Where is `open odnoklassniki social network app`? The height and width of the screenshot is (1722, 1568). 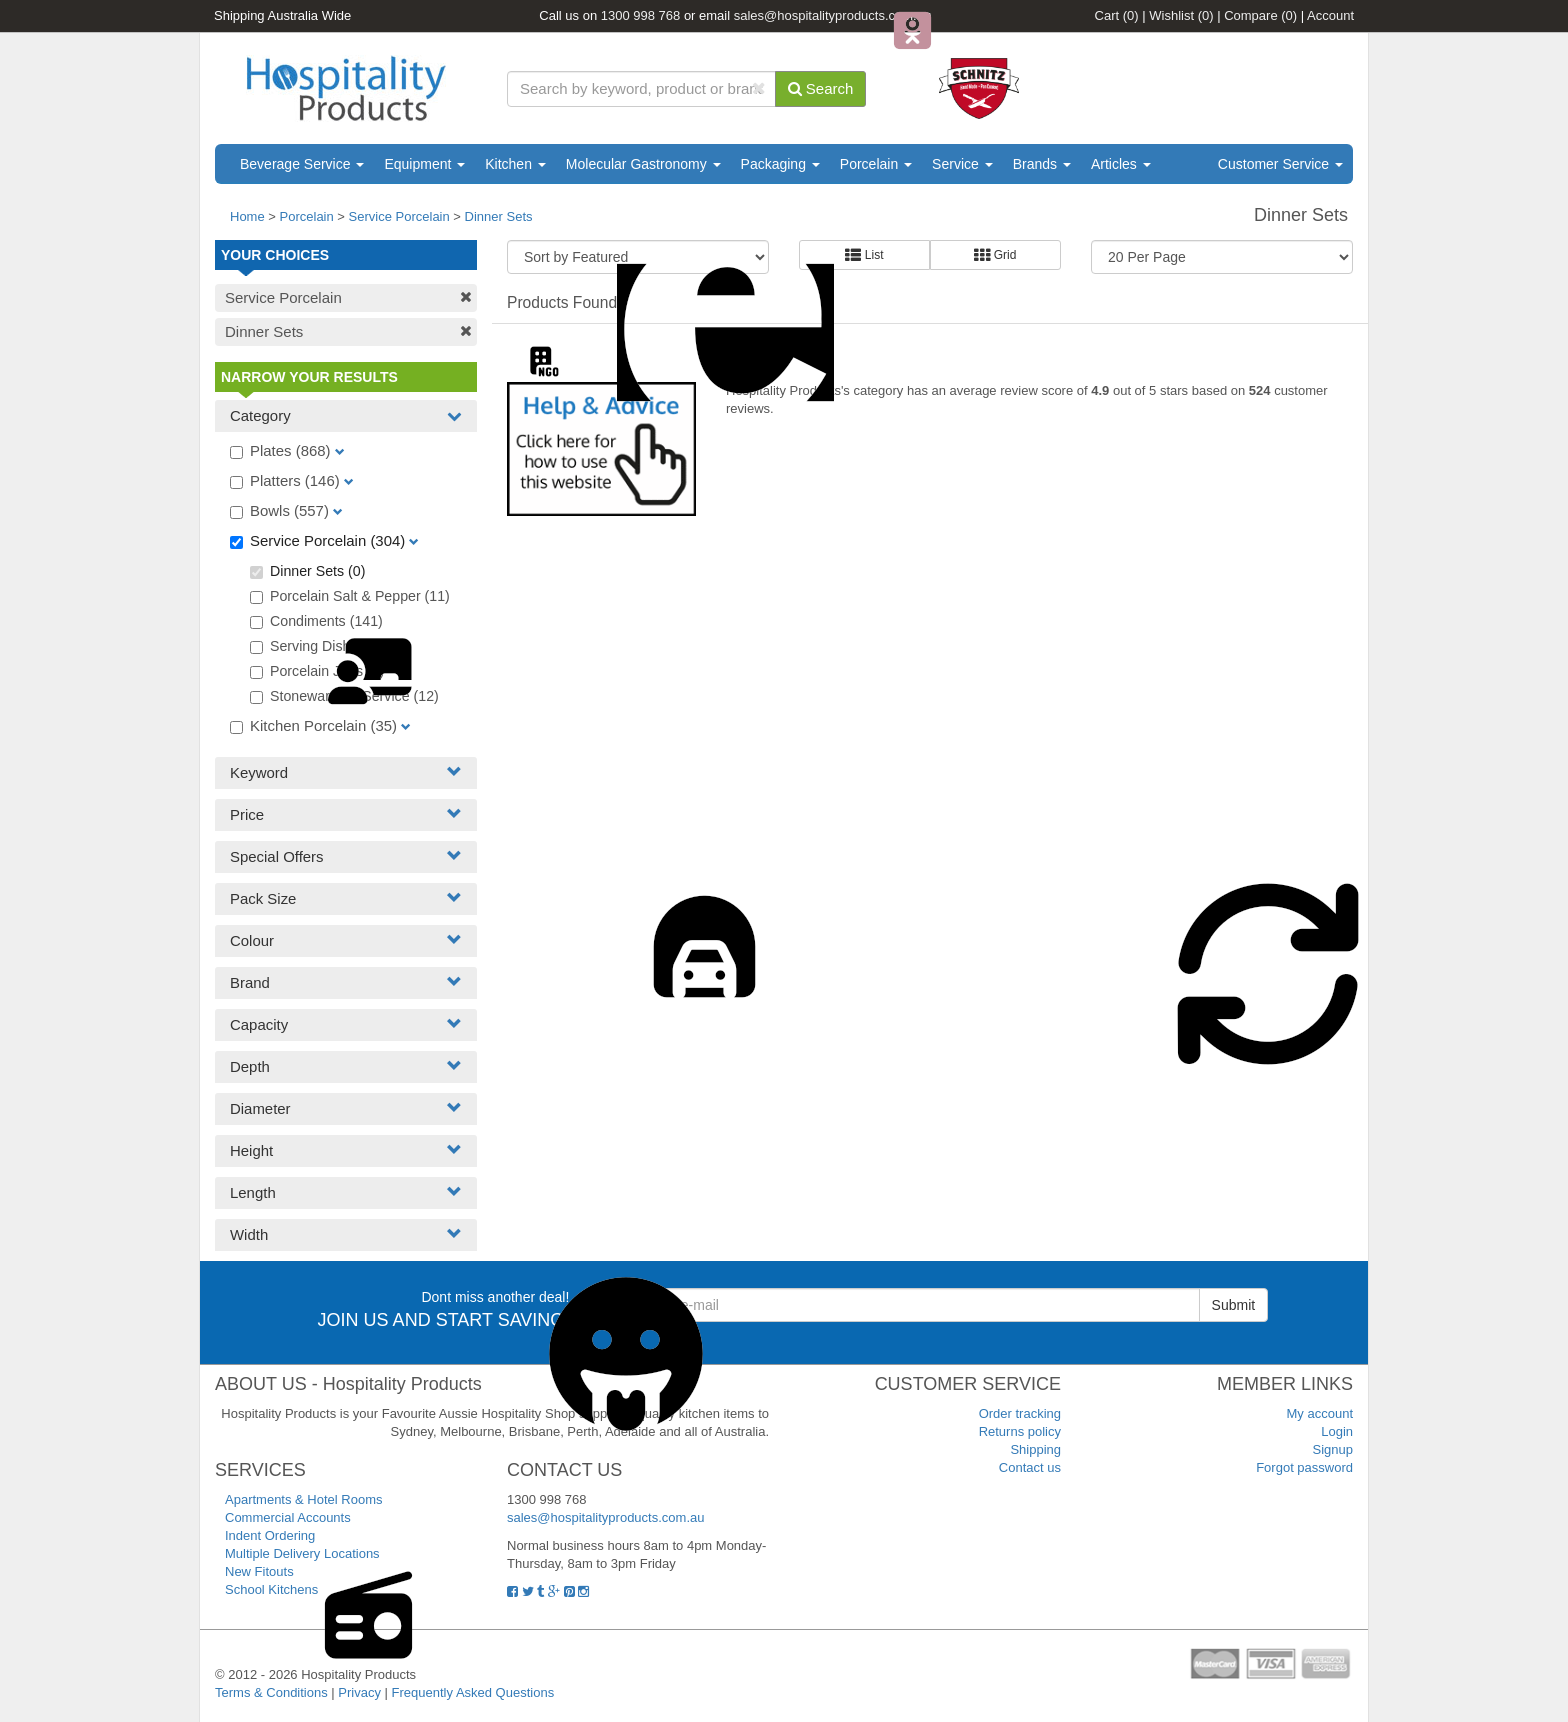 open odnoklassniki social network app is located at coordinates (912, 30).